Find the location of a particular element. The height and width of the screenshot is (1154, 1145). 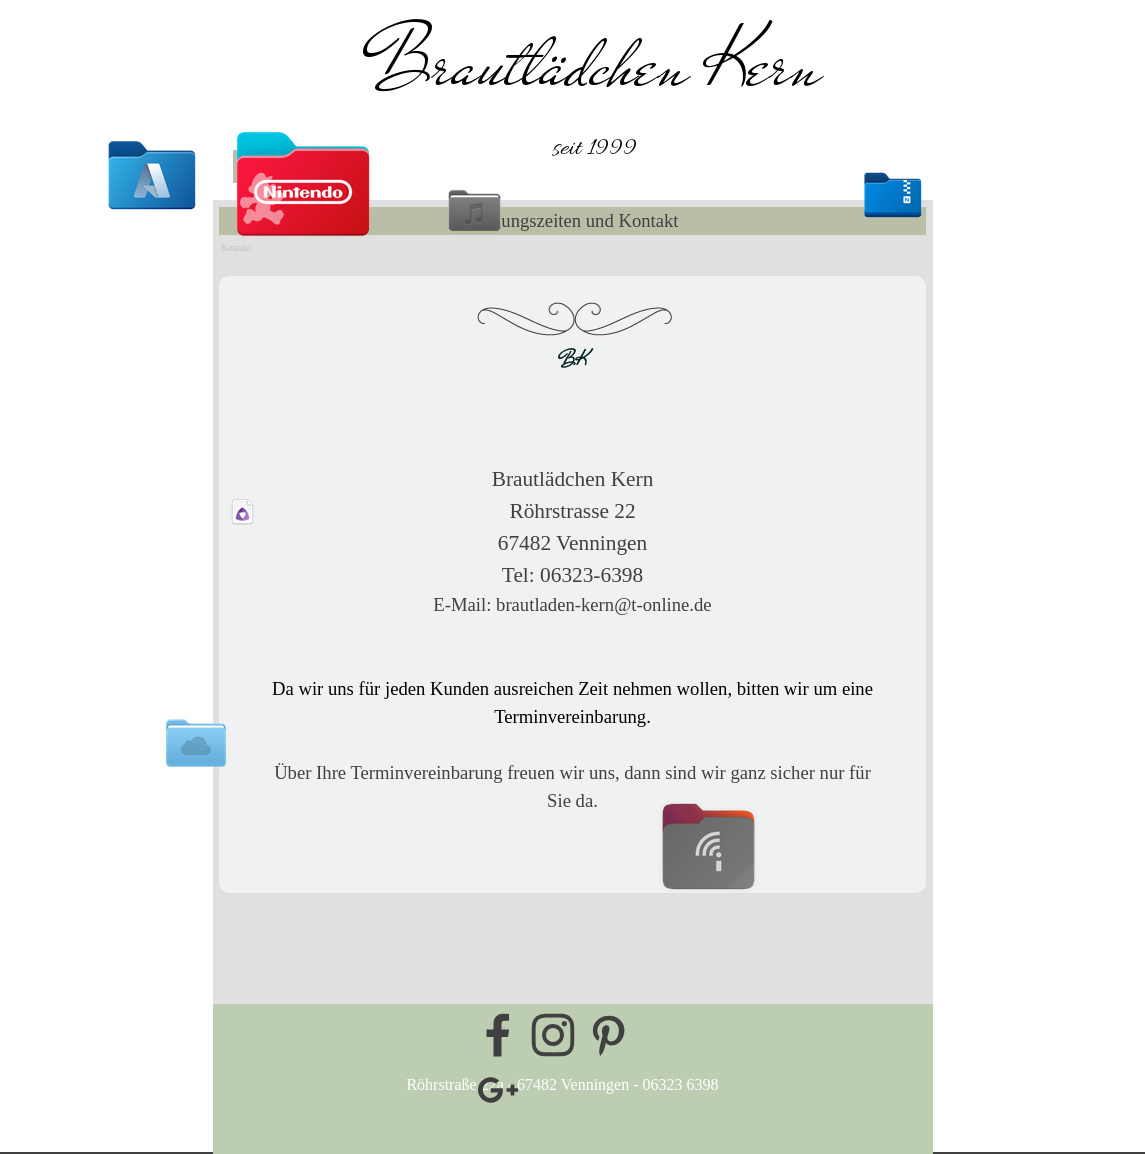

open microsoft azure project folder is located at coordinates (151, 177).